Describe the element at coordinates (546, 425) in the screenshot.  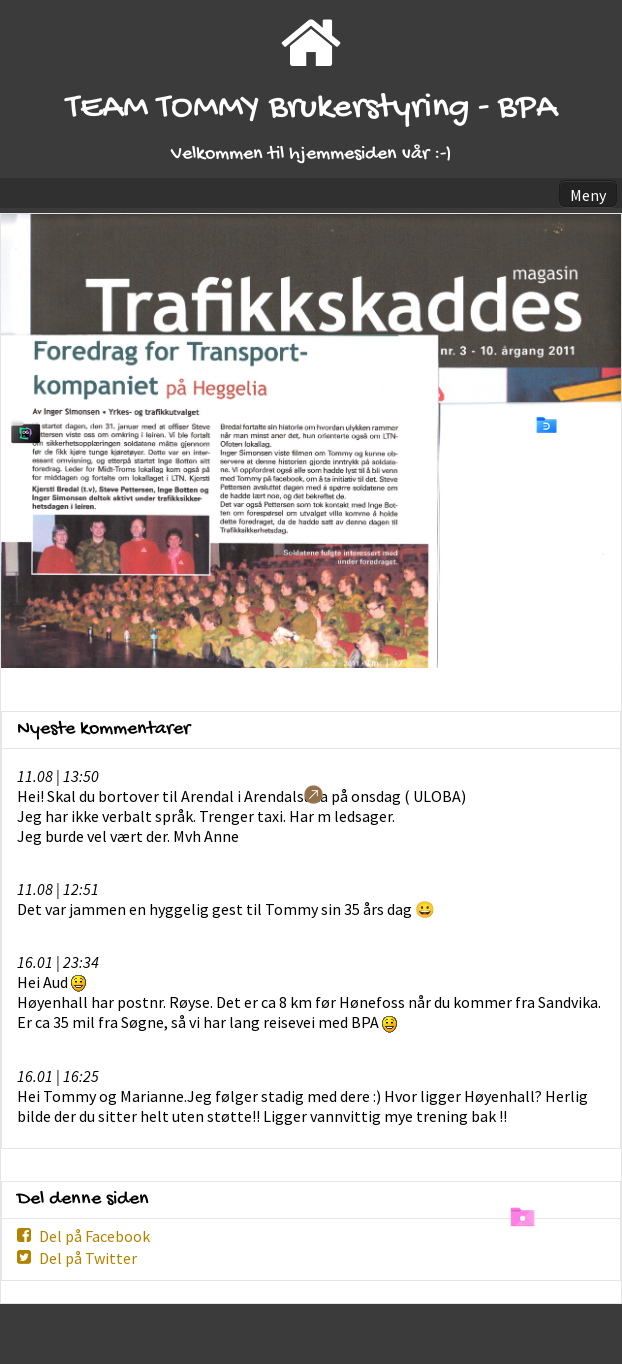
I see `open wondershare edrawmax project folder` at that location.